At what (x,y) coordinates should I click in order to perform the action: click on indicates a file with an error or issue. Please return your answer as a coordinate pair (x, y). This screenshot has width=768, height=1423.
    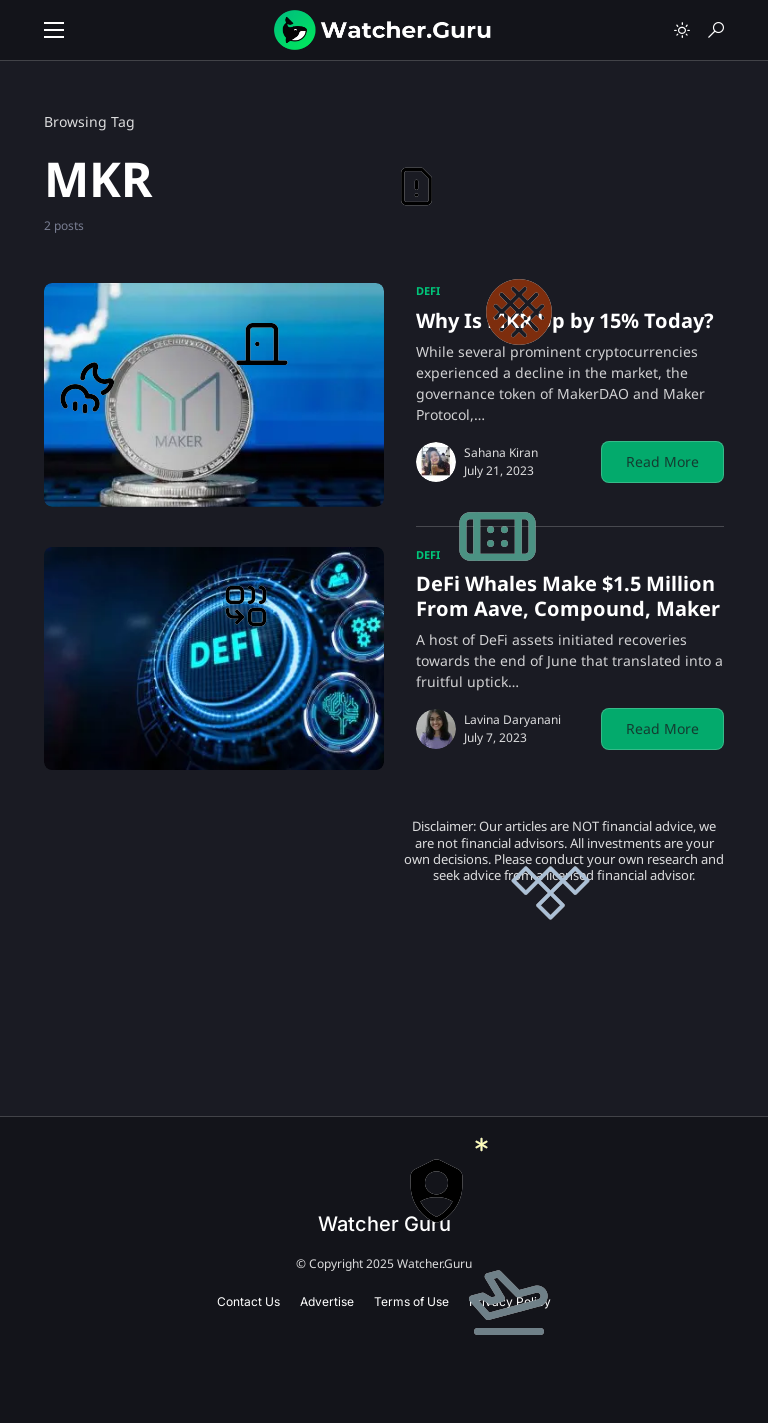
    Looking at the image, I should click on (416, 186).